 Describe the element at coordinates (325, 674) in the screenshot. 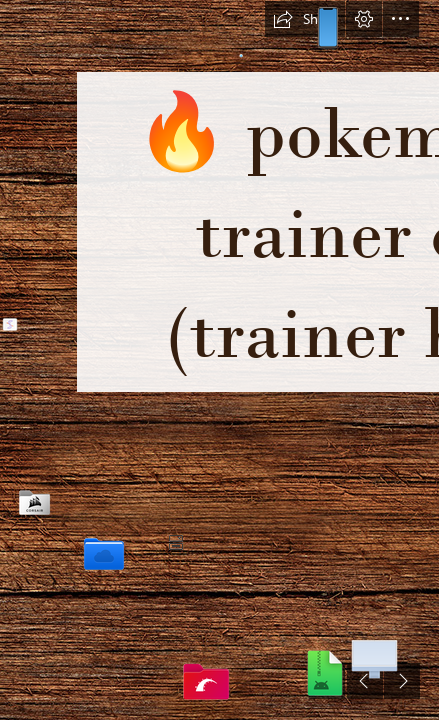

I see `an android application package file` at that location.